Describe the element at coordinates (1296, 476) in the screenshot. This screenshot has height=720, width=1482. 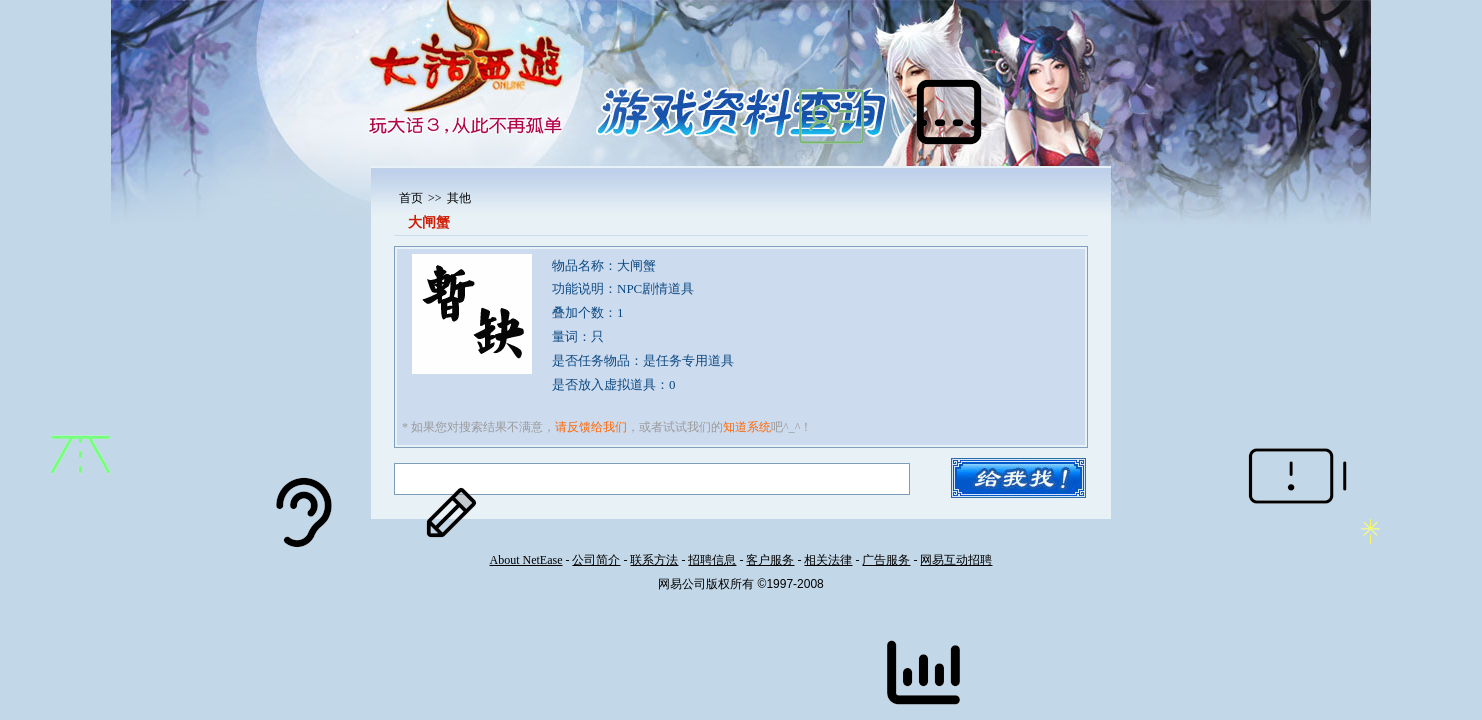
I see `indicates low battery warning` at that location.